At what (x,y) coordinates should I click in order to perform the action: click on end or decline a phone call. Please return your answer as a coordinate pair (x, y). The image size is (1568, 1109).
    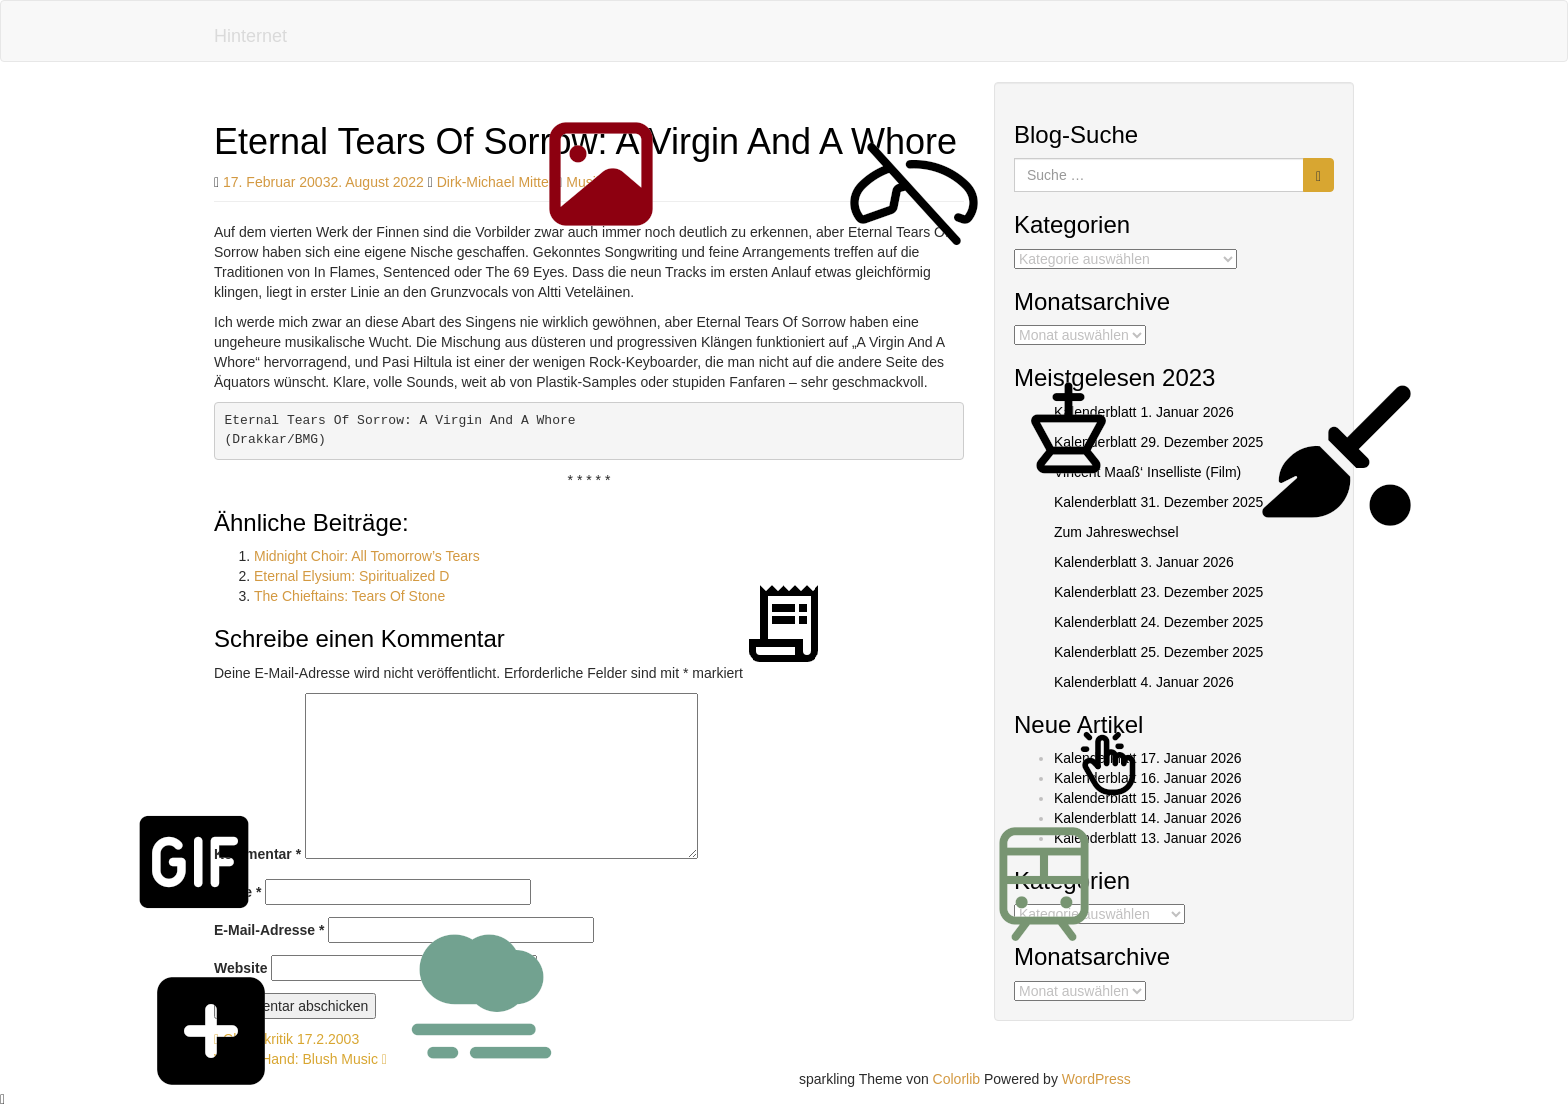
    Looking at the image, I should click on (914, 194).